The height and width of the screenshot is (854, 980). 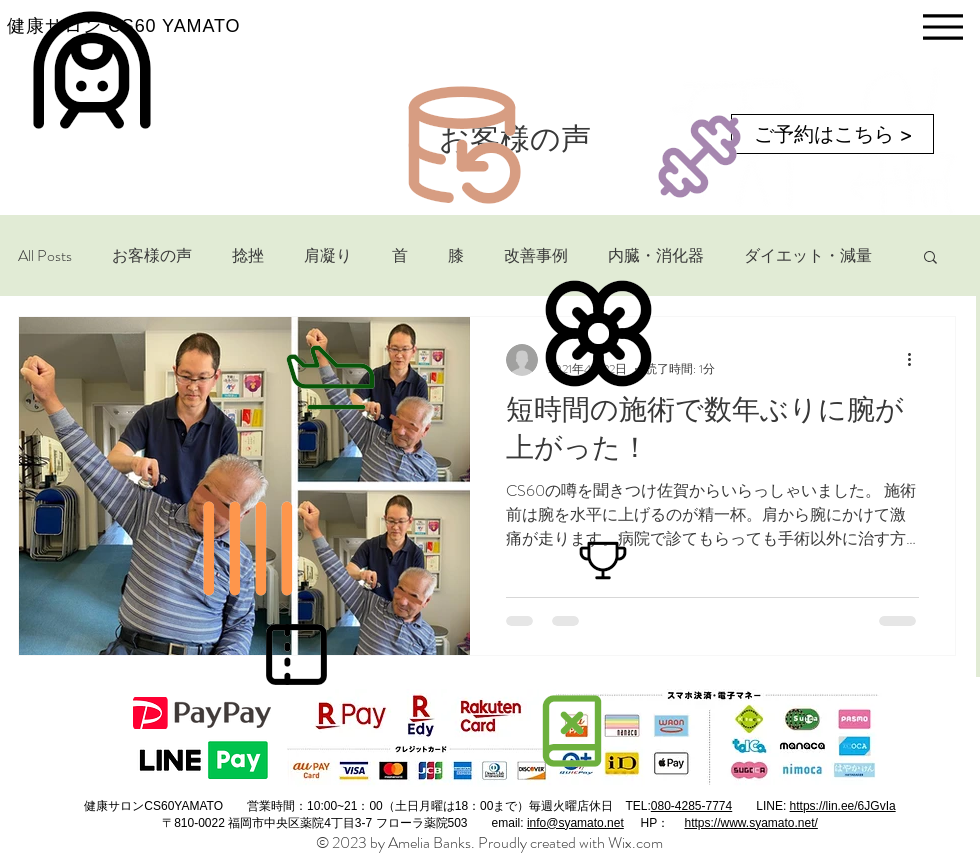 What do you see at coordinates (92, 70) in the screenshot?
I see `view train or rail transit options` at bounding box center [92, 70].